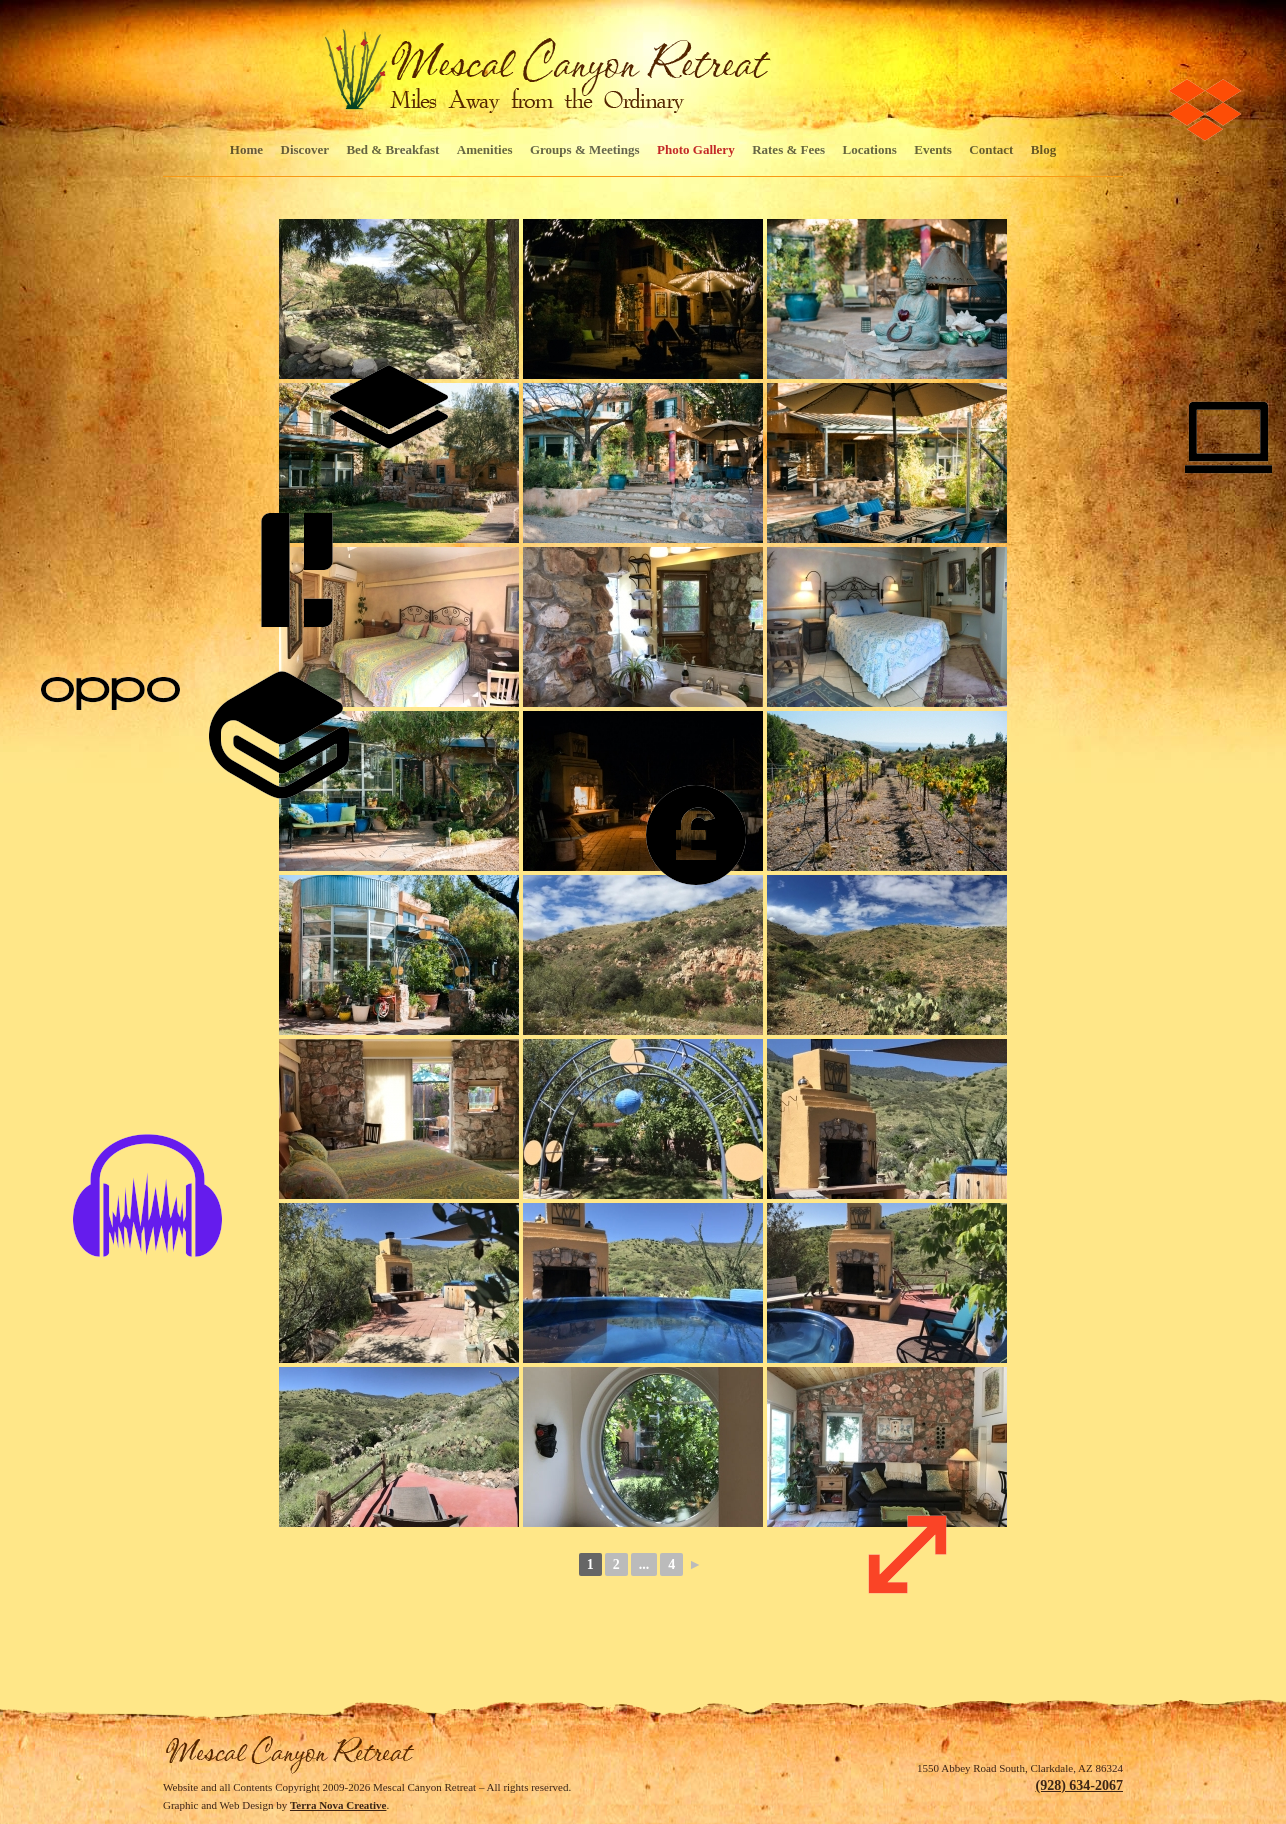  Describe the element at coordinates (907, 1554) in the screenshot. I see `expand content to full screen` at that location.